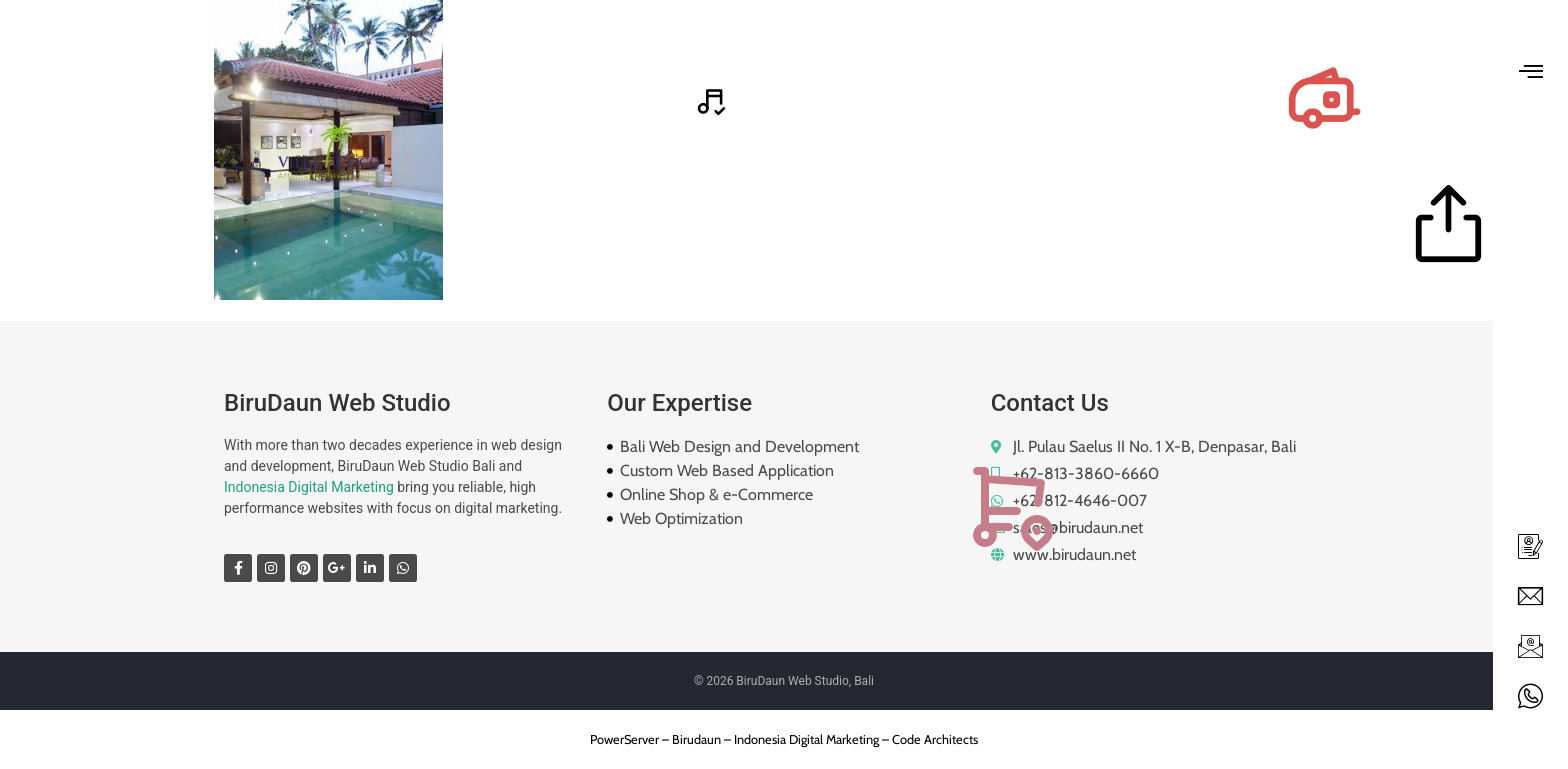 The height and width of the screenshot is (769, 1568). Describe the element at coordinates (711, 101) in the screenshot. I see `song or track successfully added to library` at that location.